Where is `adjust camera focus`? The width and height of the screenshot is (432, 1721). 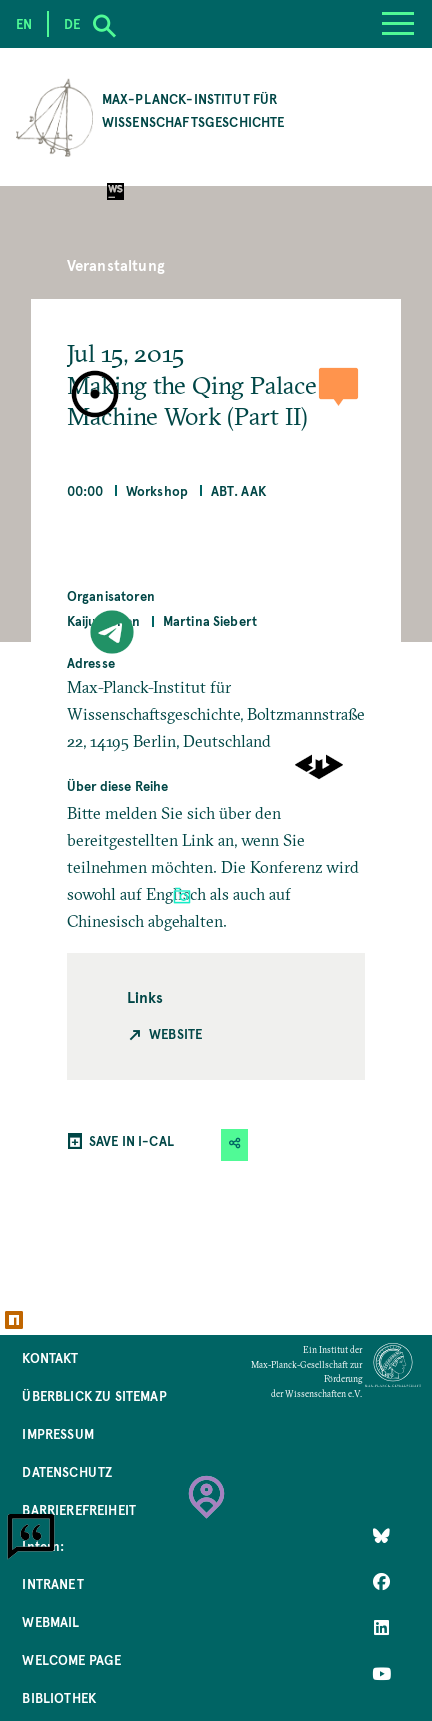 adjust camera focus is located at coordinates (95, 394).